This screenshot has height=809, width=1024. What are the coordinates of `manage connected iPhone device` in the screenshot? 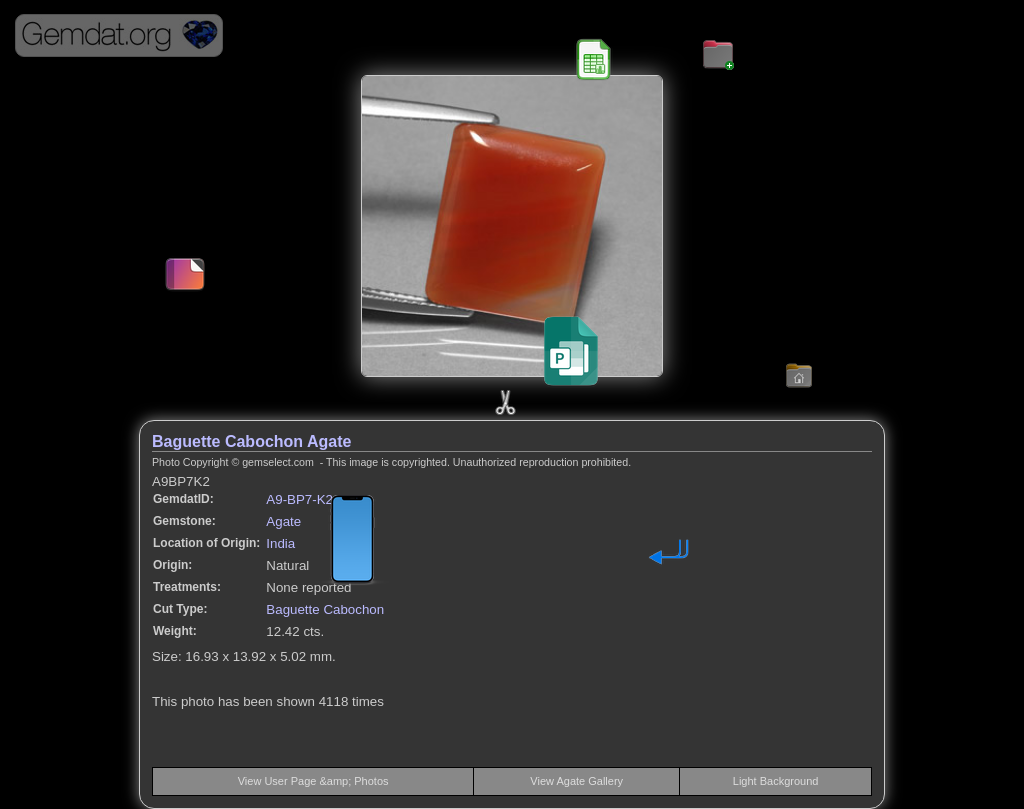 It's located at (352, 540).